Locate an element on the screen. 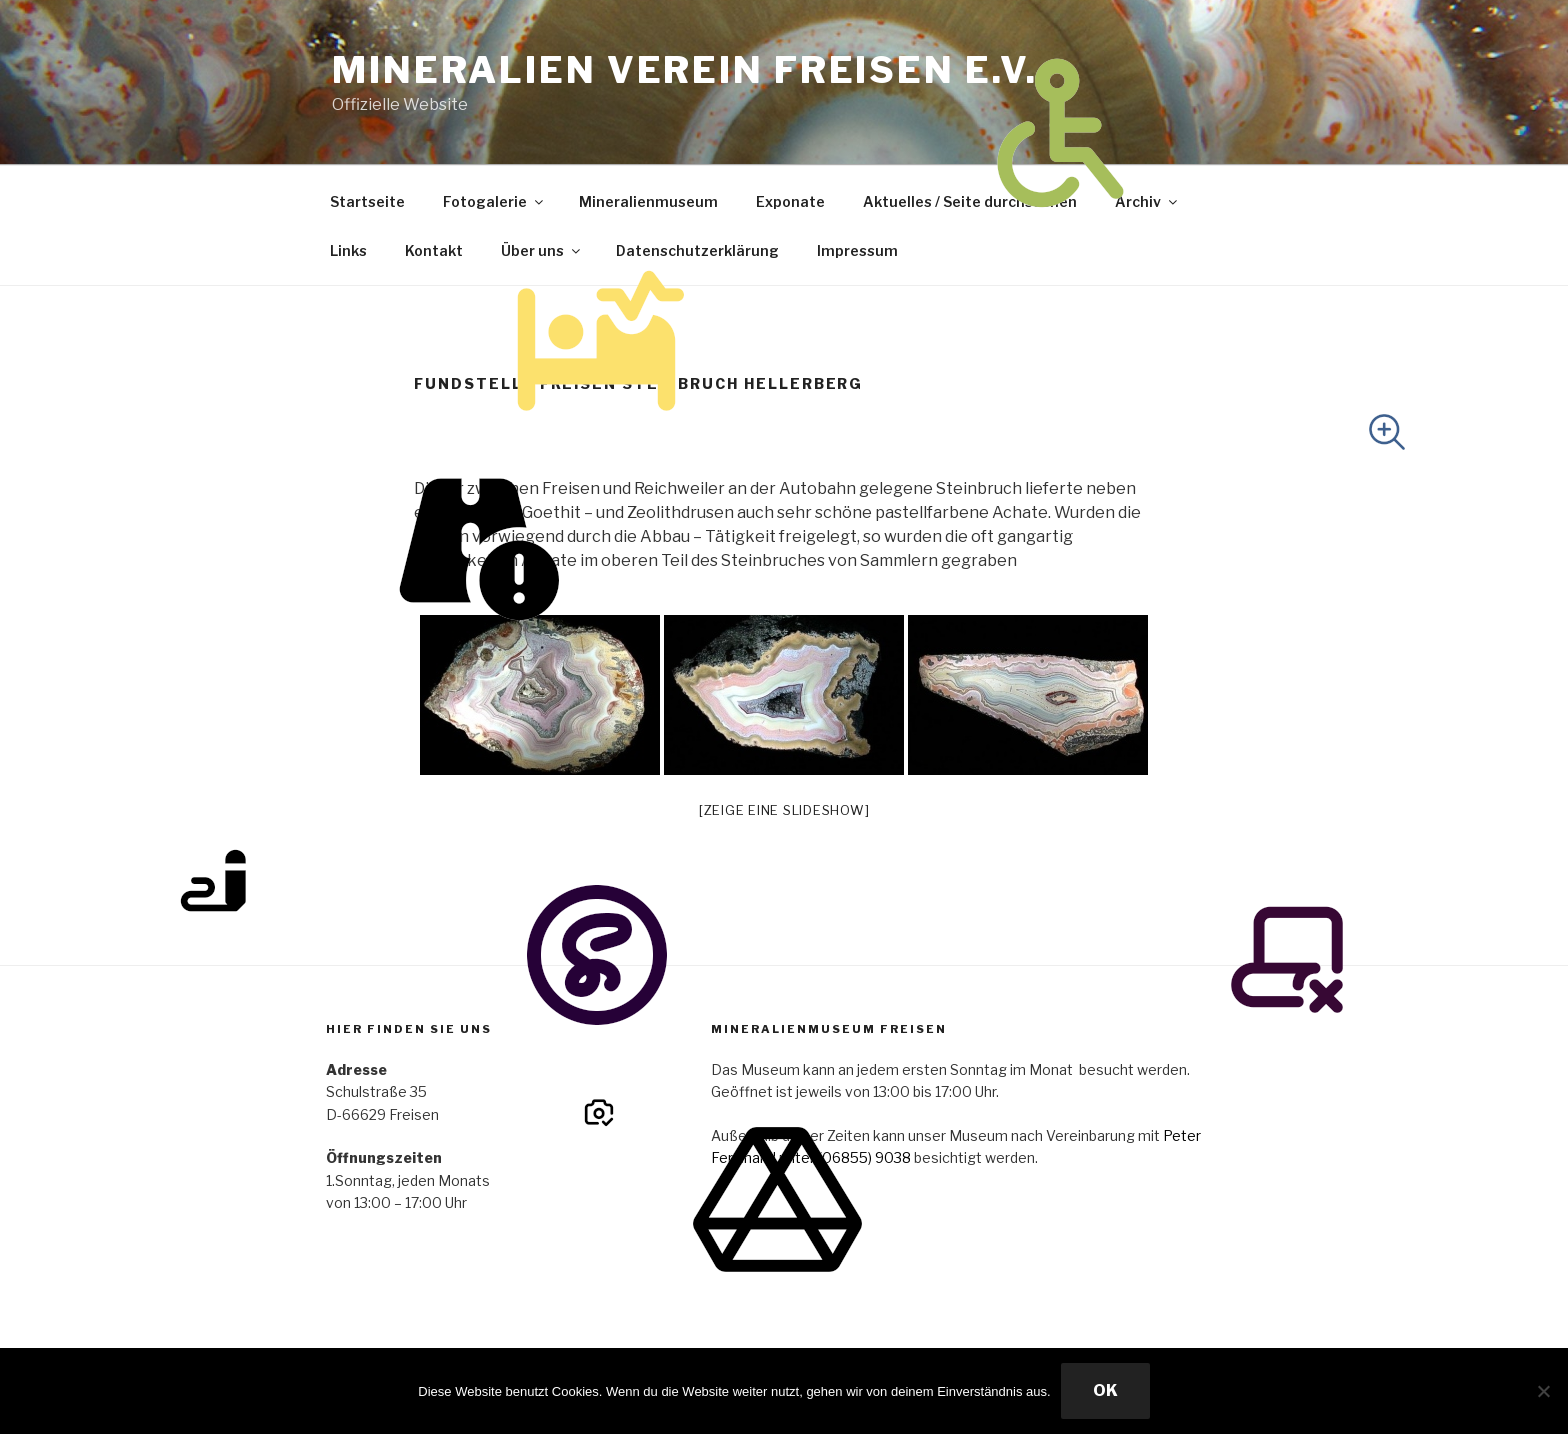  indicates sass stylesheet technology is located at coordinates (597, 955).